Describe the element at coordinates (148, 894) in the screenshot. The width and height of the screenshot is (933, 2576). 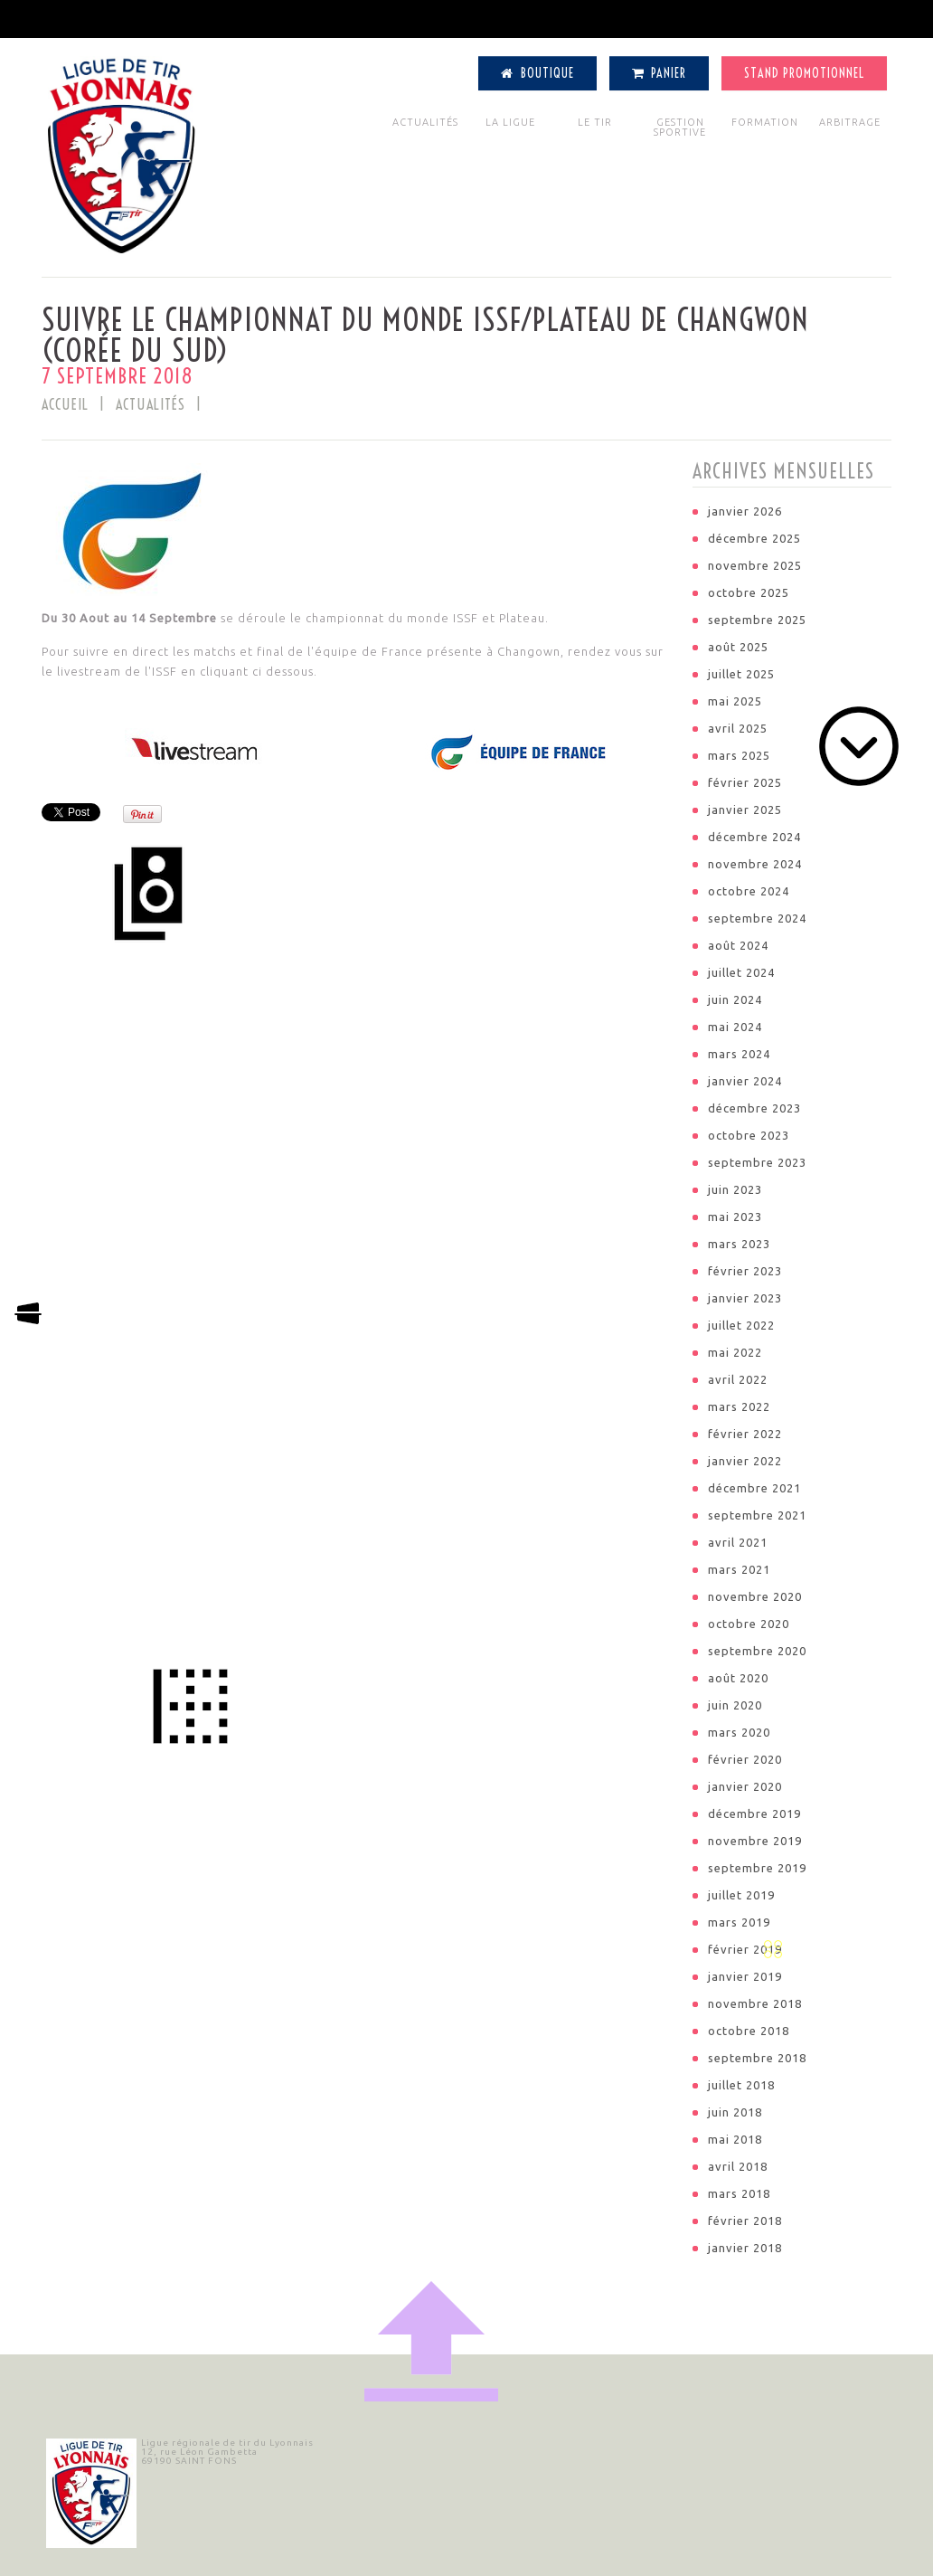
I see `manage connected speaker devices` at that location.